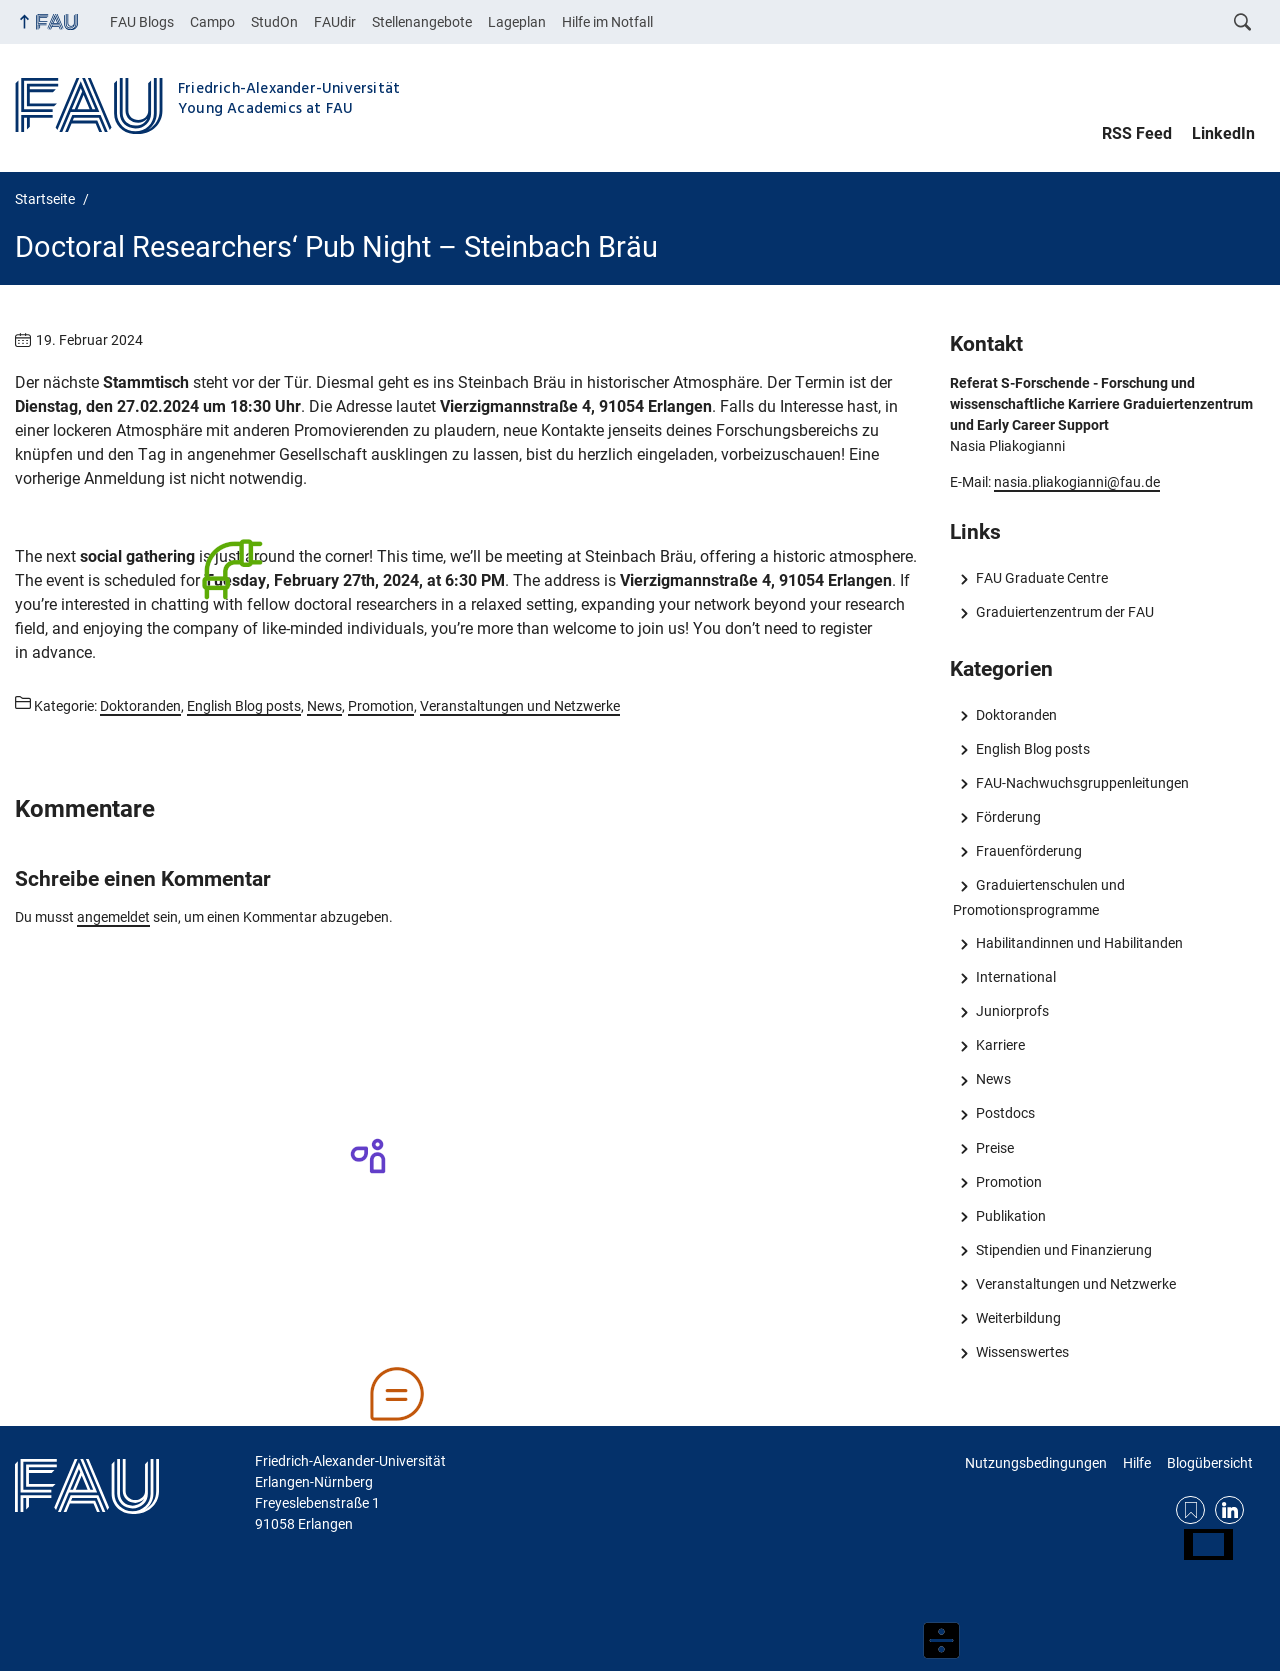  What do you see at coordinates (230, 567) in the screenshot?
I see `plumbing or pipe system settings` at bounding box center [230, 567].